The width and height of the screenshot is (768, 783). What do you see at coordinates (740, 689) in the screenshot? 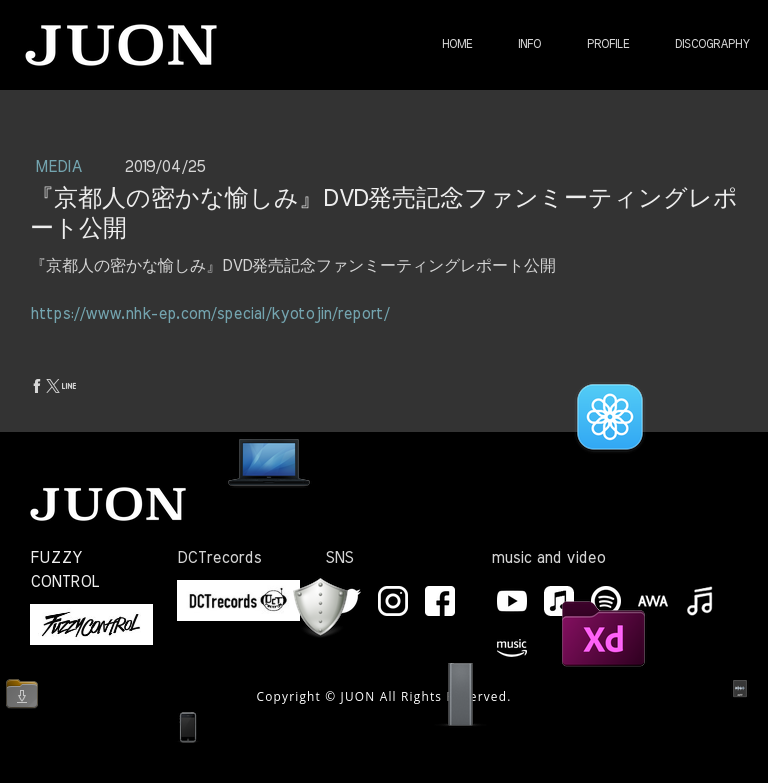
I see `an AIFF audio file in GarageBand or Logic Pro` at bounding box center [740, 689].